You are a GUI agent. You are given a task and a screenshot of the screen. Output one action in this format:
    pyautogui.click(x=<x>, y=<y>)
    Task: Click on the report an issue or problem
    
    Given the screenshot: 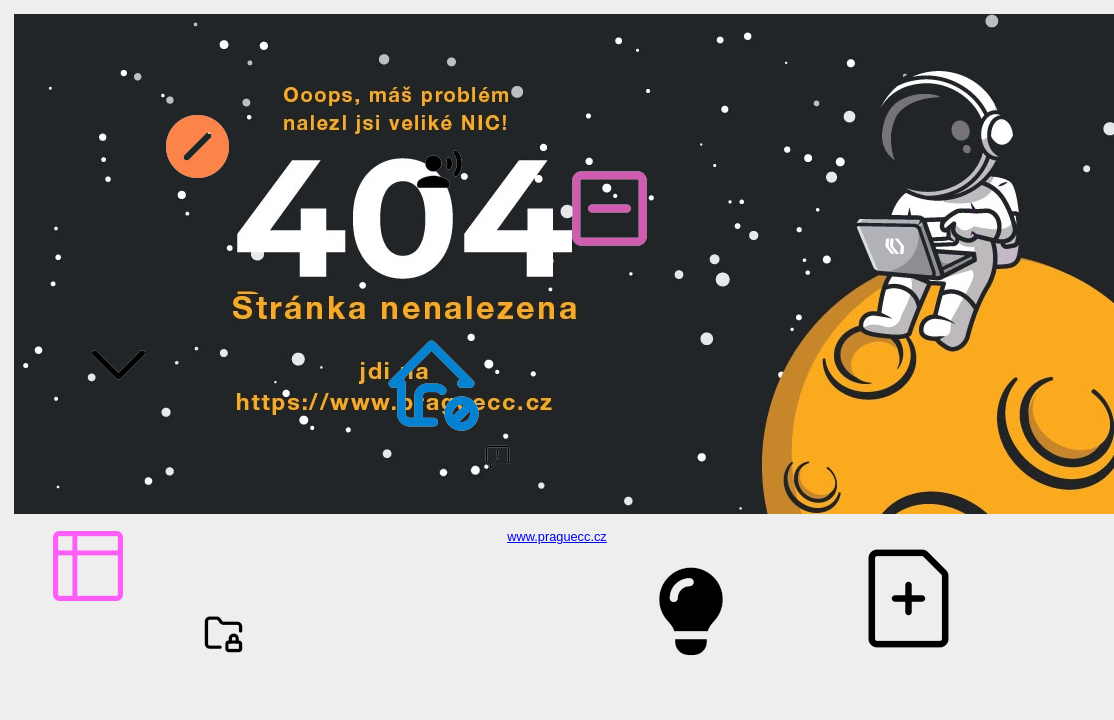 What is the action you would take?
    pyautogui.click(x=497, y=456)
    